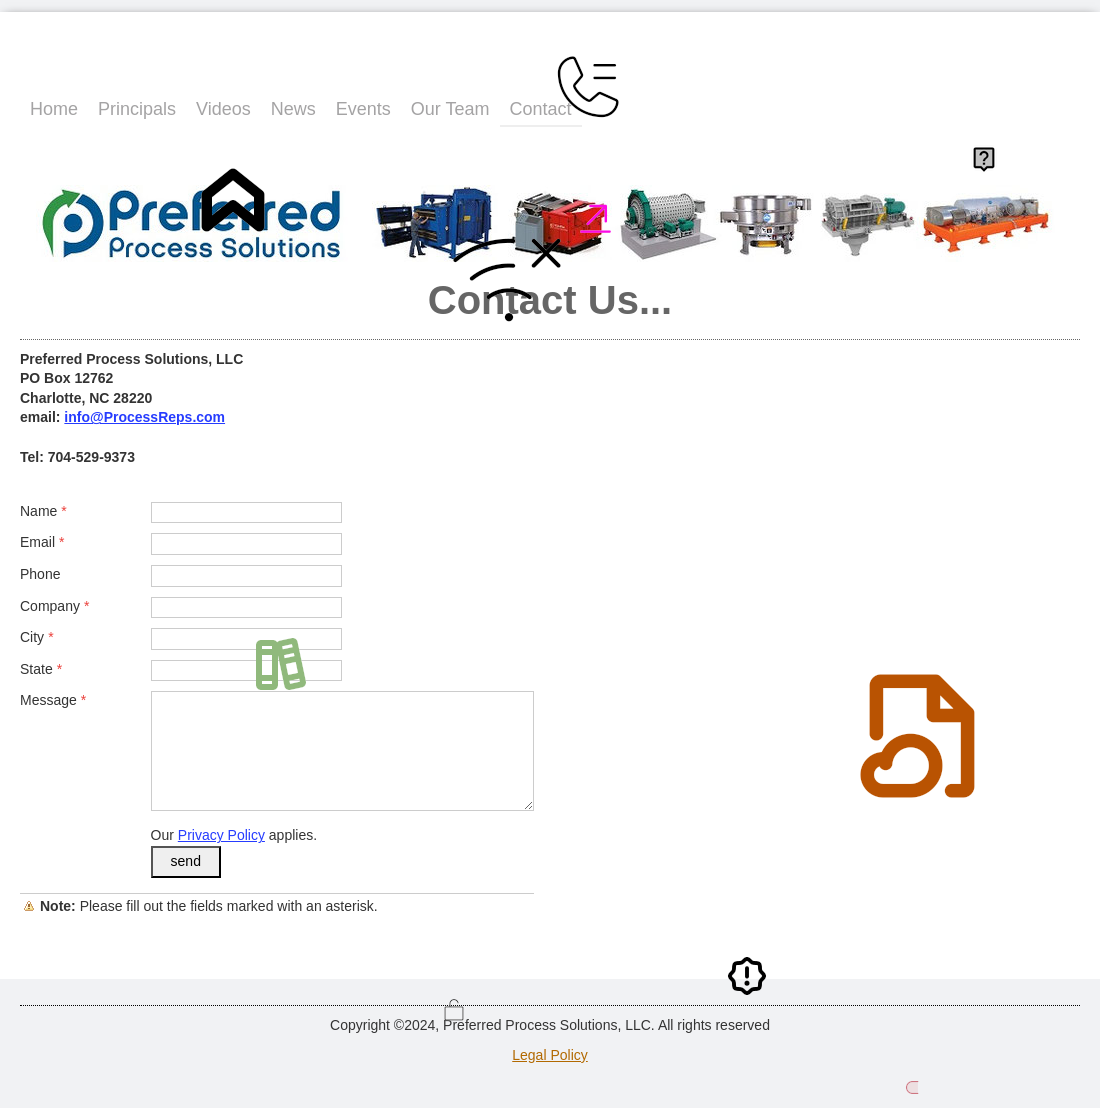  I want to click on view contact list or phone directory, so click(589, 85).